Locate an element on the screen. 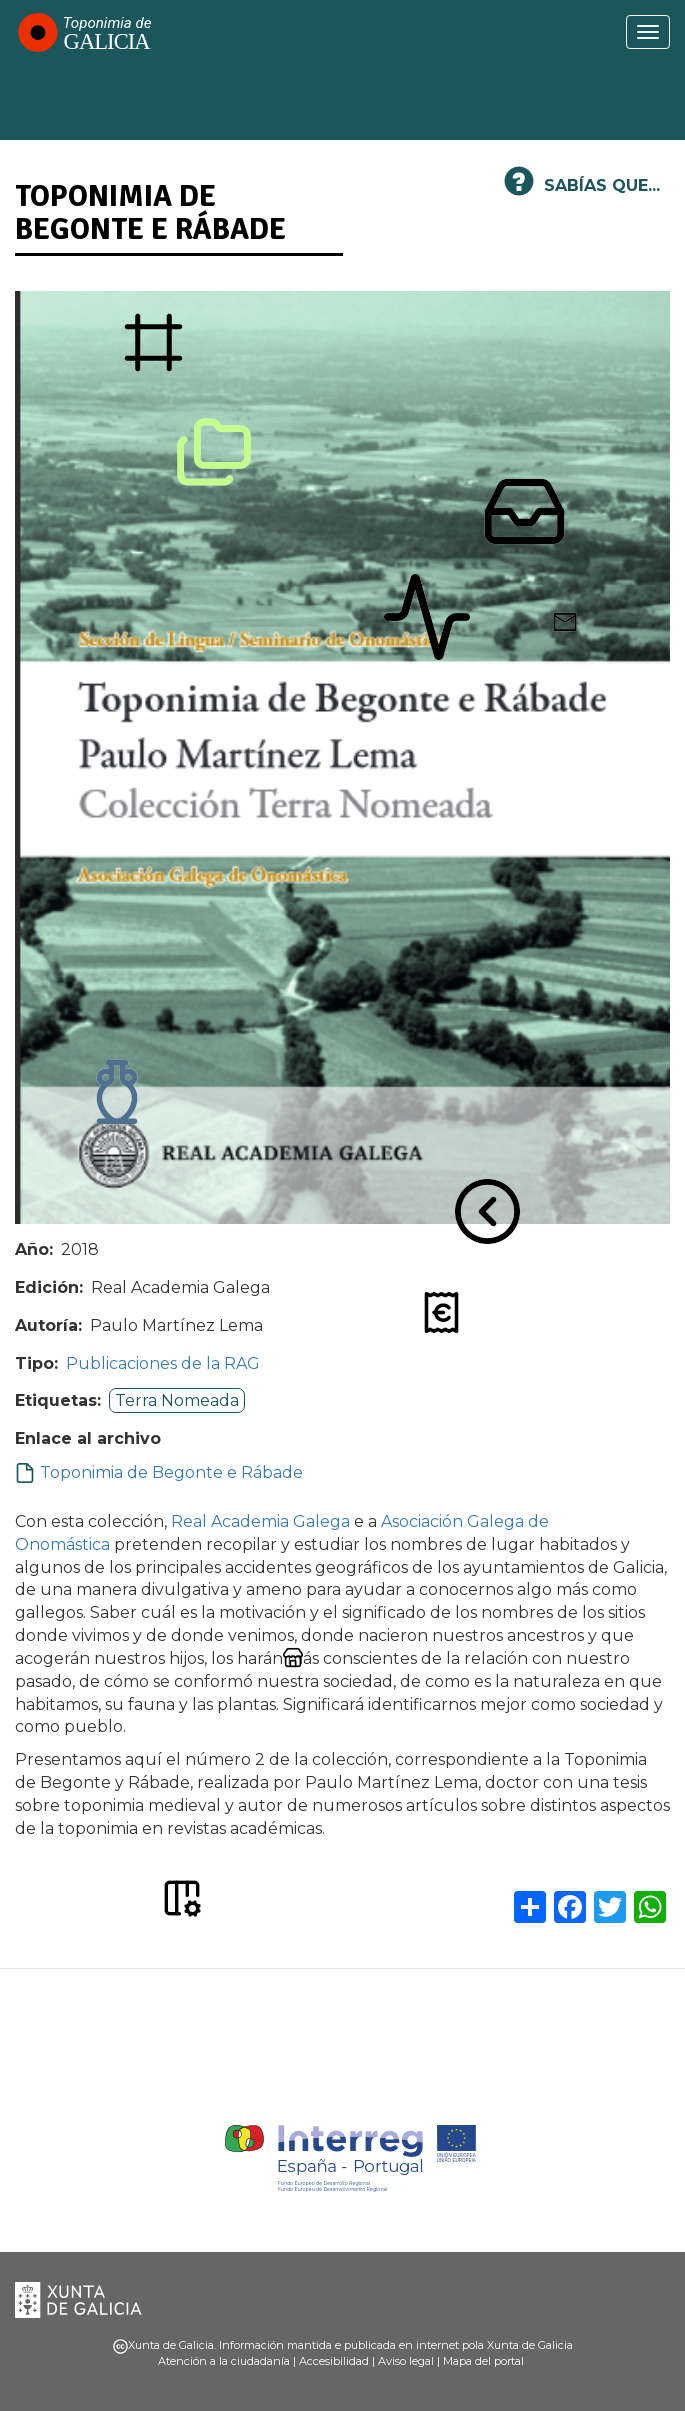 The height and width of the screenshot is (2411, 685). configure column layout settings is located at coordinates (182, 1898).